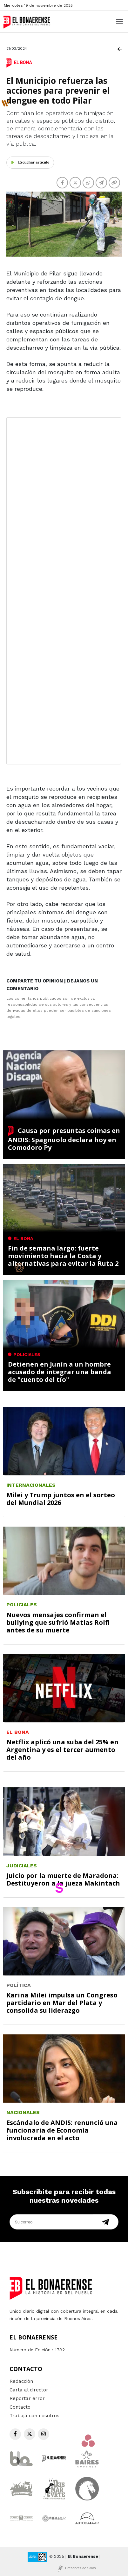  What do you see at coordinates (6, 103) in the screenshot?
I see `open Wear OS companion app` at bounding box center [6, 103].